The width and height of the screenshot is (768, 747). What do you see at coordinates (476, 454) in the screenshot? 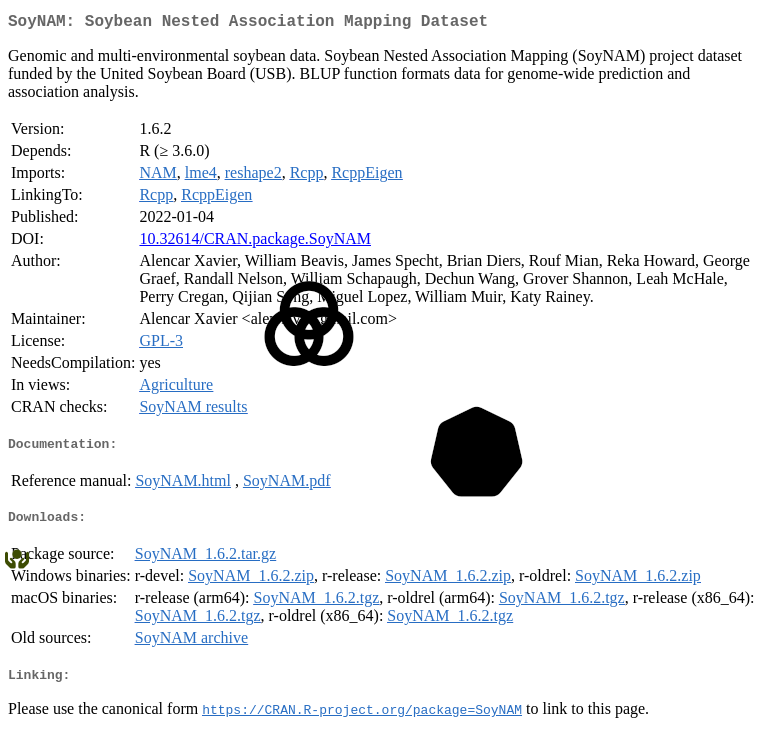
I see `a heptagon shape indicator` at bounding box center [476, 454].